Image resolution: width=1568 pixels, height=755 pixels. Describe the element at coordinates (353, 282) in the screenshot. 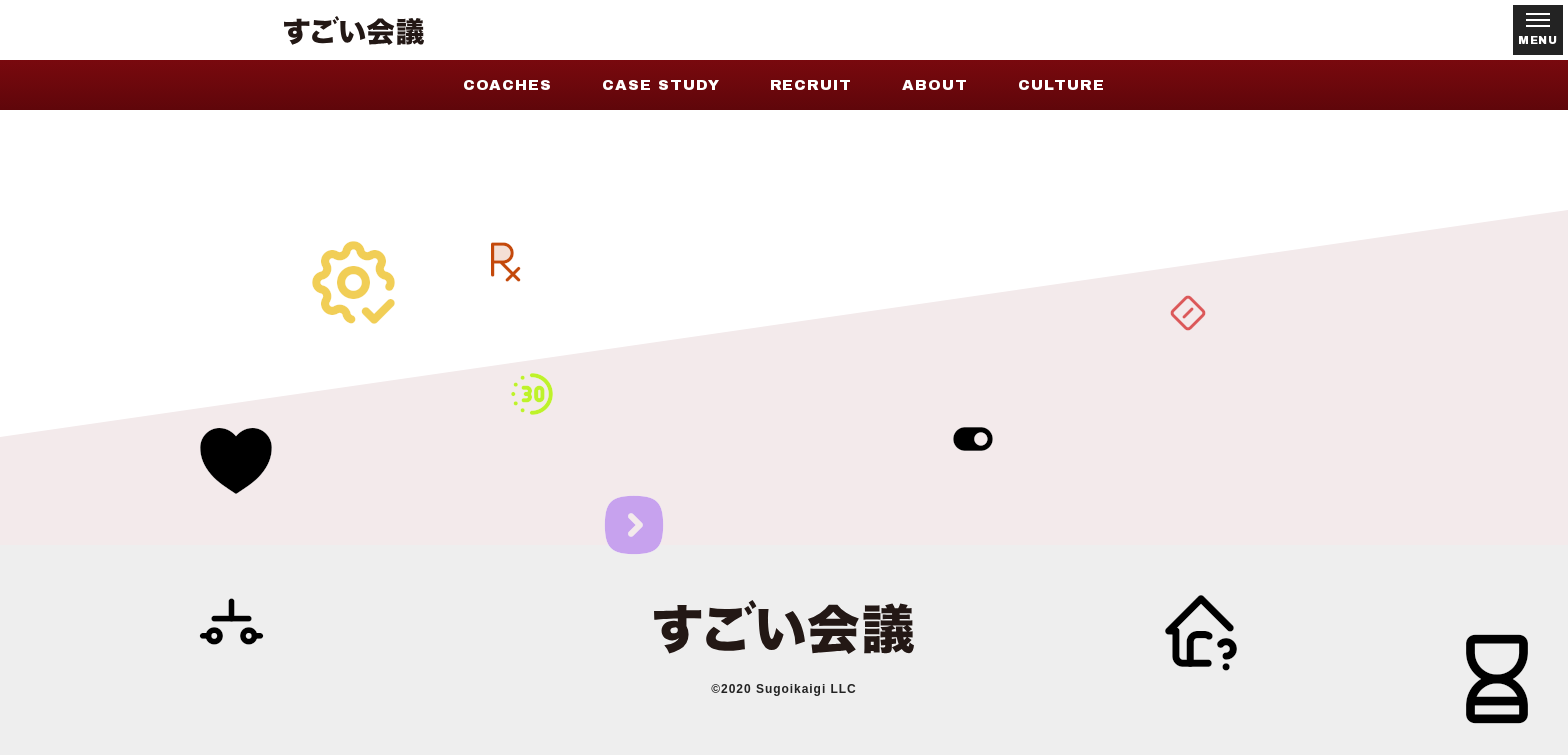

I see `settings saved successfully` at that location.